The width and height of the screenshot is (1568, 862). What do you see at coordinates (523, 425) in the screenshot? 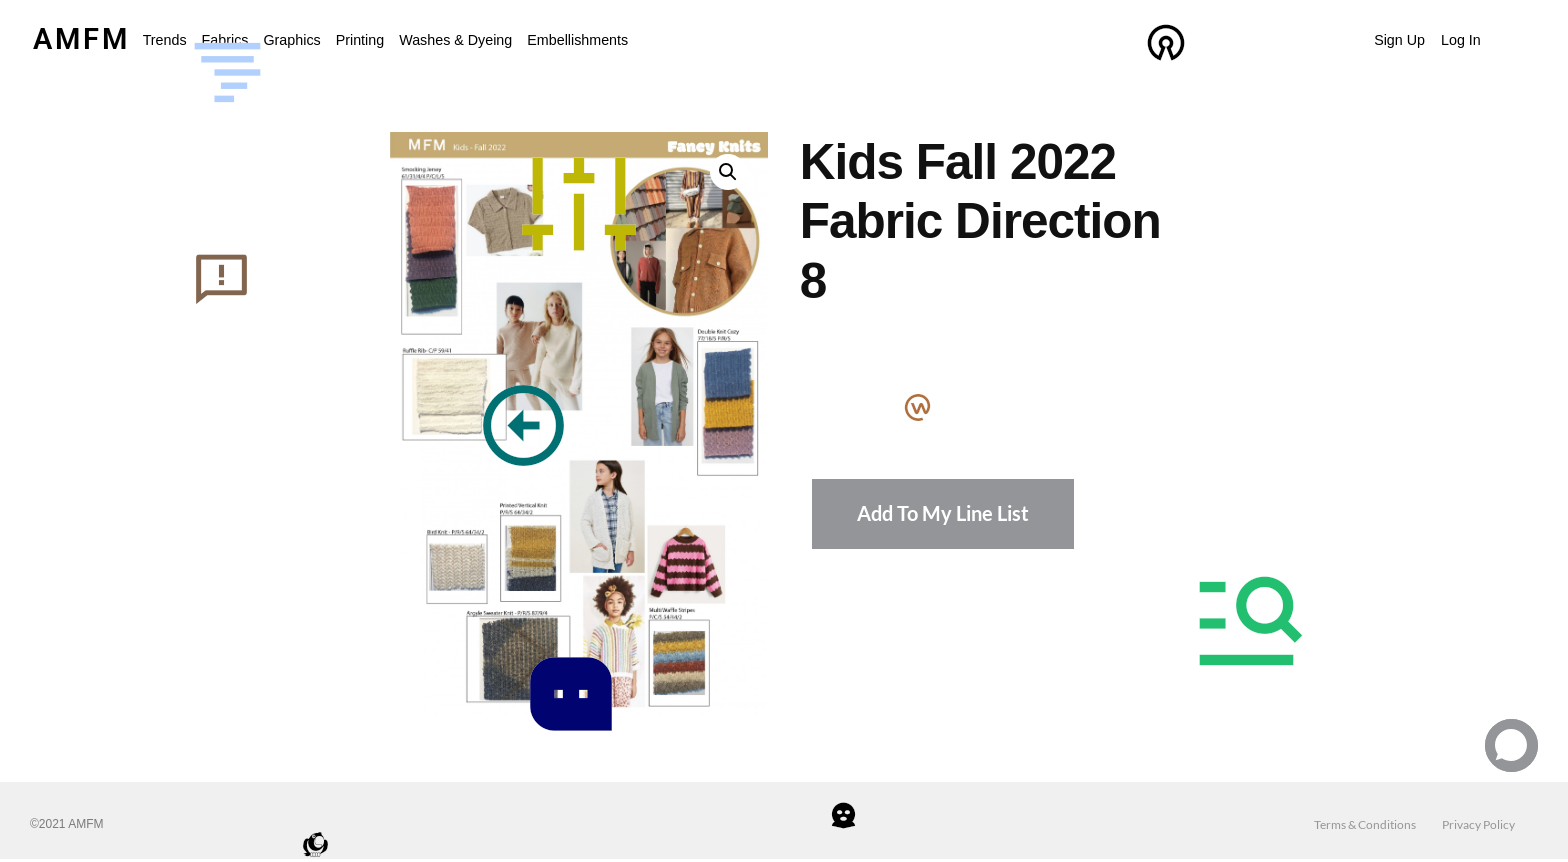
I see `go back to the previous screen` at bounding box center [523, 425].